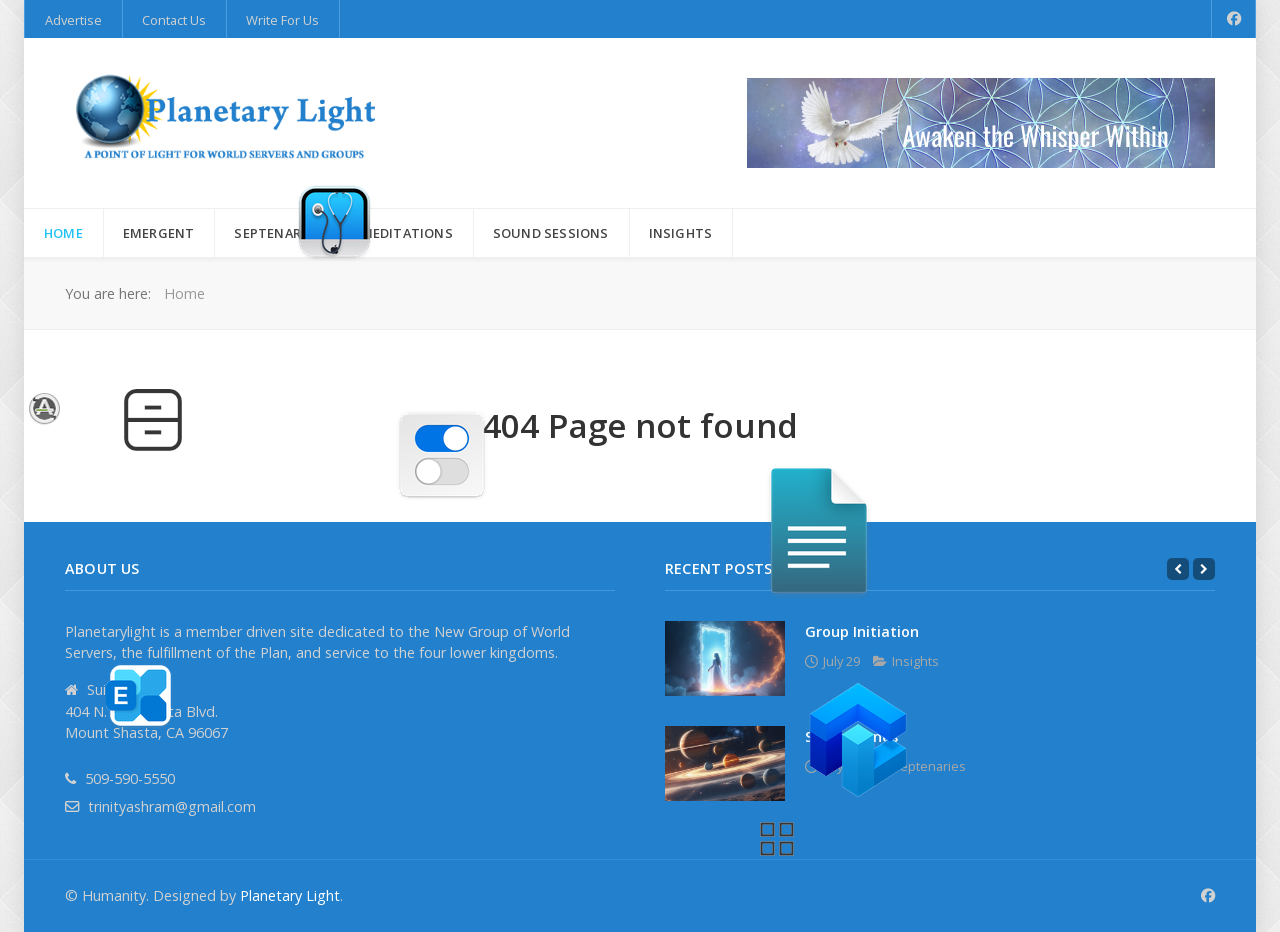 The width and height of the screenshot is (1280, 932). Describe the element at coordinates (442, 455) in the screenshot. I see `open system preferences or settings` at that location.